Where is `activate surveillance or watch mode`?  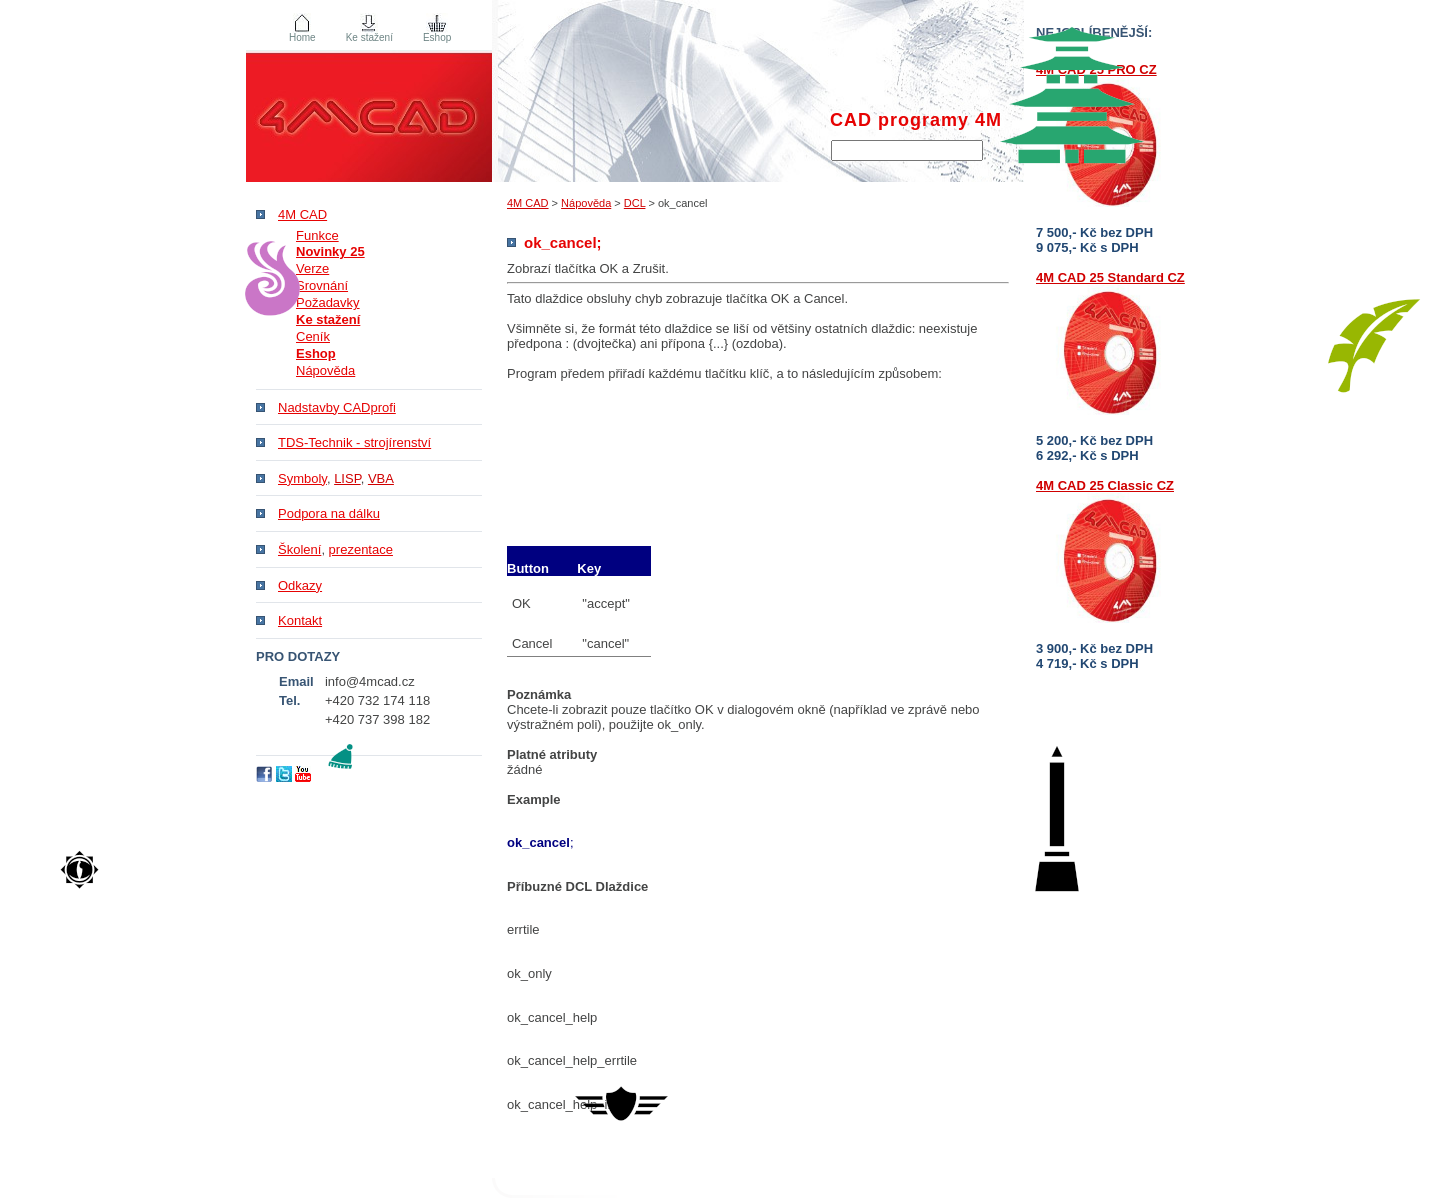 activate surveillance or watch mode is located at coordinates (79, 869).